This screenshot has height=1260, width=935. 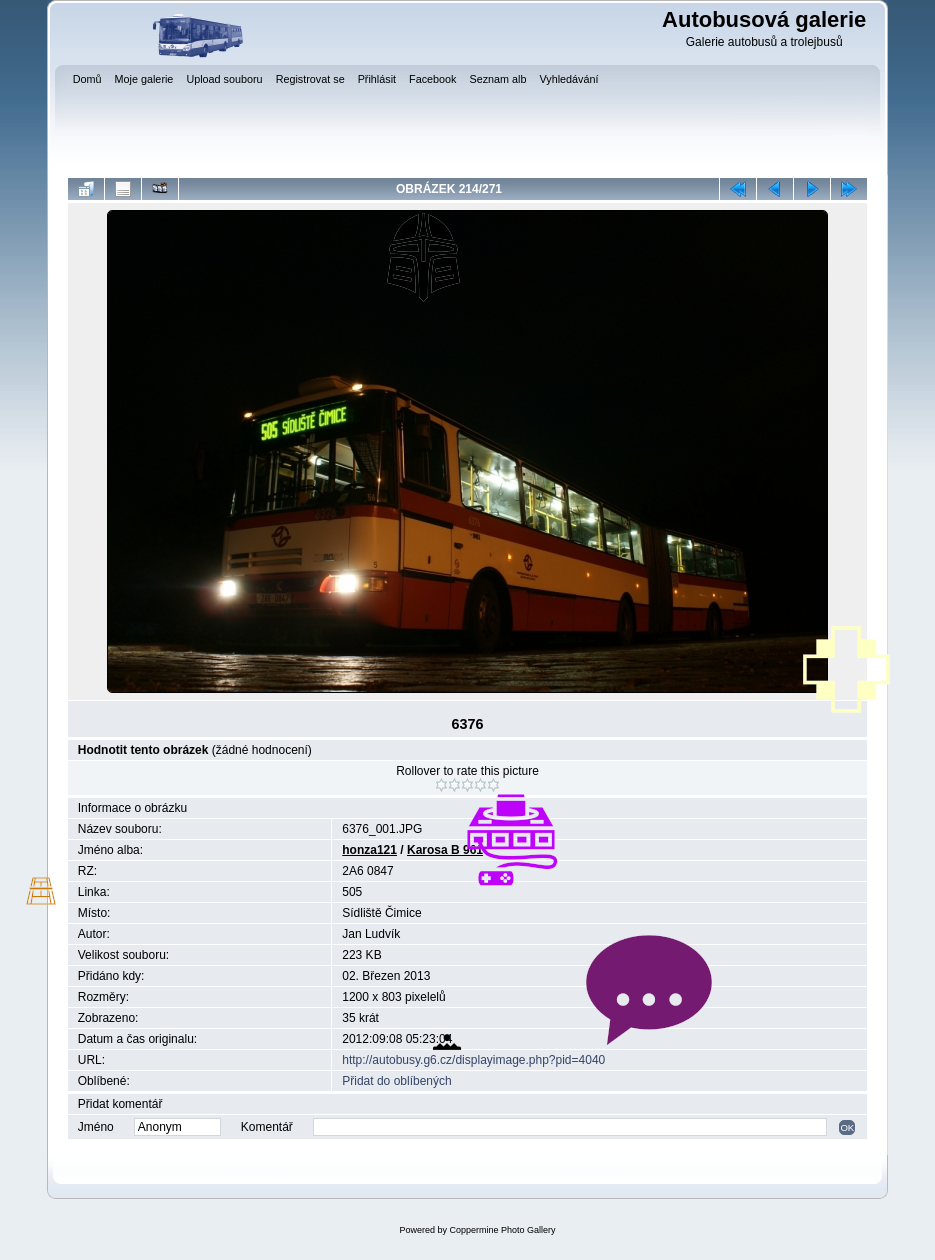 What do you see at coordinates (423, 255) in the screenshot?
I see `select knight or warrior class` at bounding box center [423, 255].